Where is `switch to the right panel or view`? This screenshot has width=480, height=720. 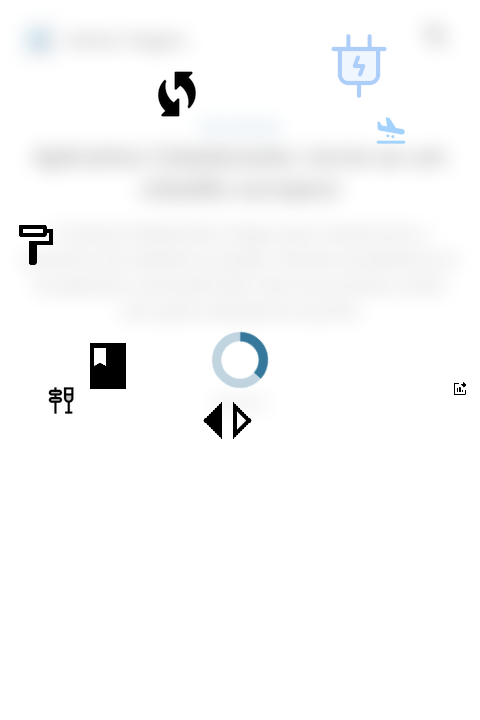
switch to the right panel or view is located at coordinates (227, 420).